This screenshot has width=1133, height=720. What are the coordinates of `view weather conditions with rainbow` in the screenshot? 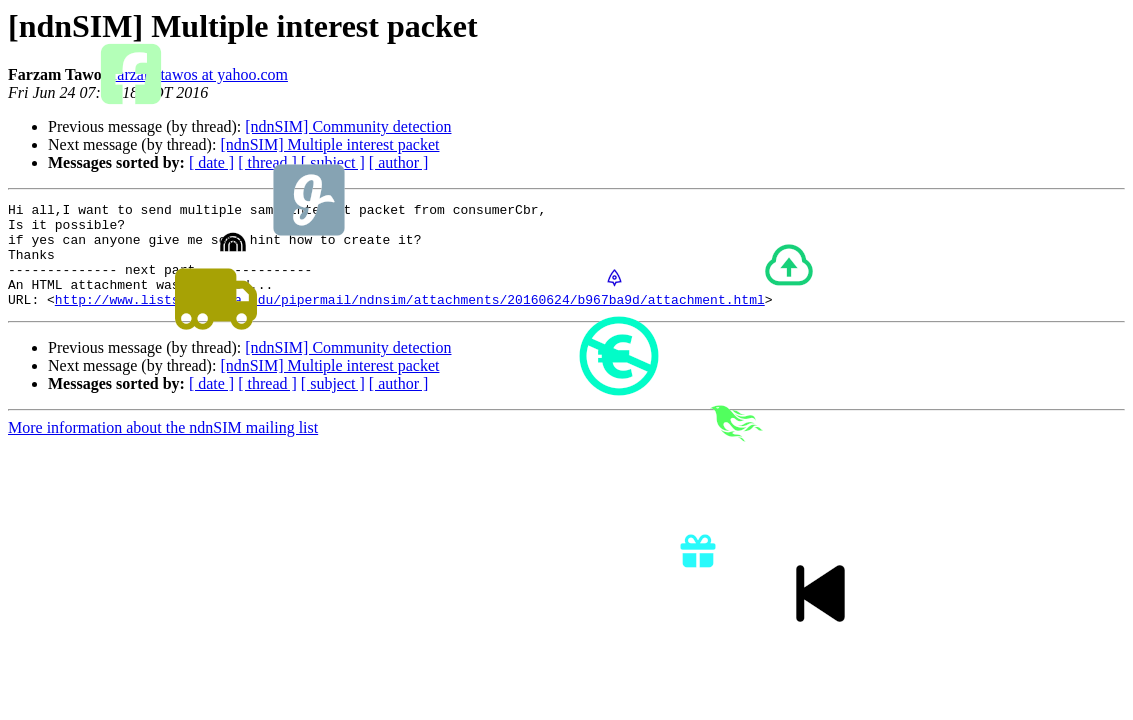 It's located at (233, 242).